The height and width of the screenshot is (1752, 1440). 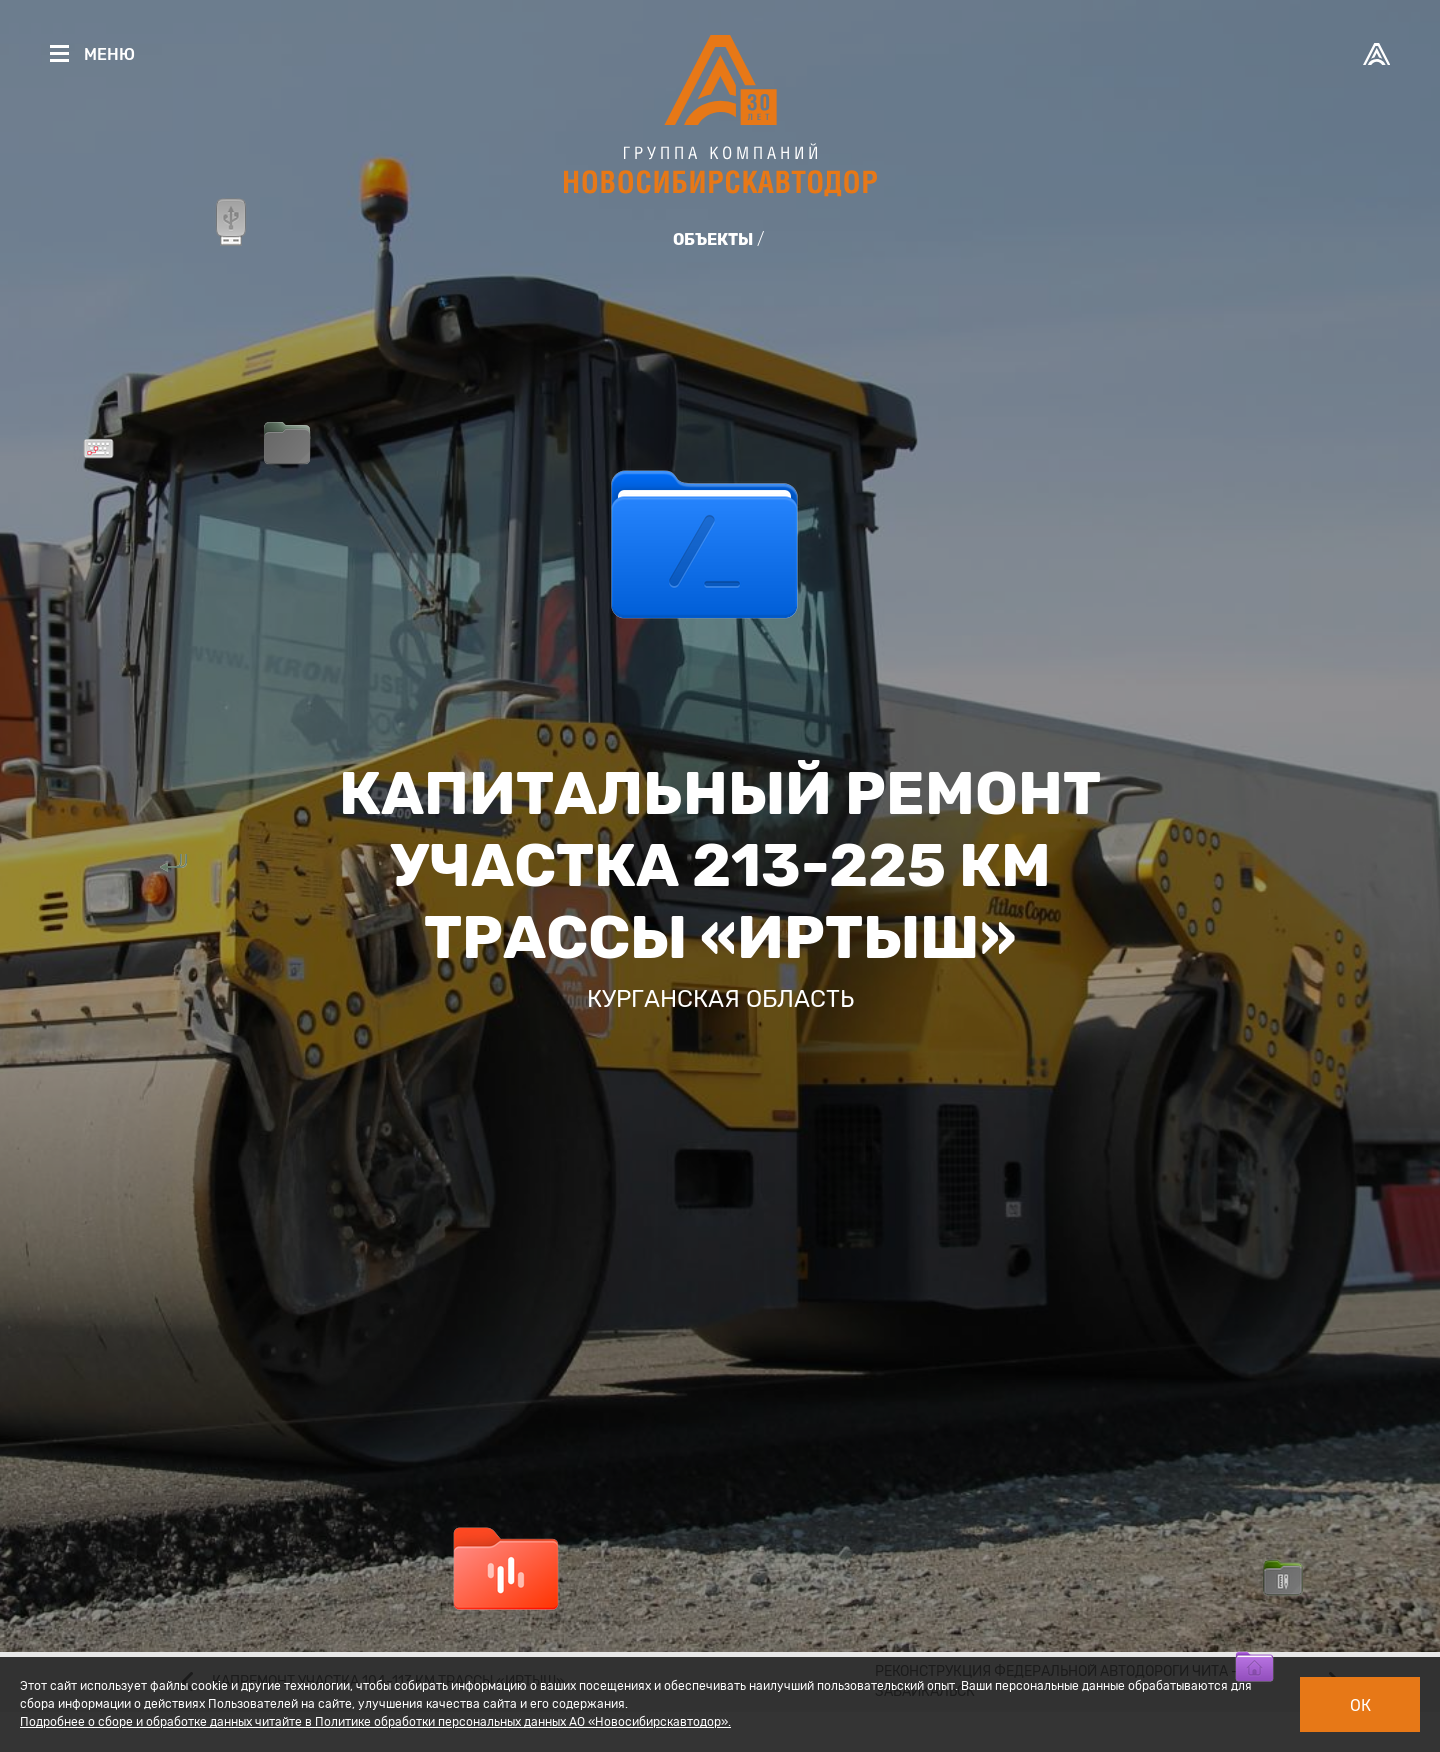 I want to click on access the root directory of your file system, so click(x=704, y=544).